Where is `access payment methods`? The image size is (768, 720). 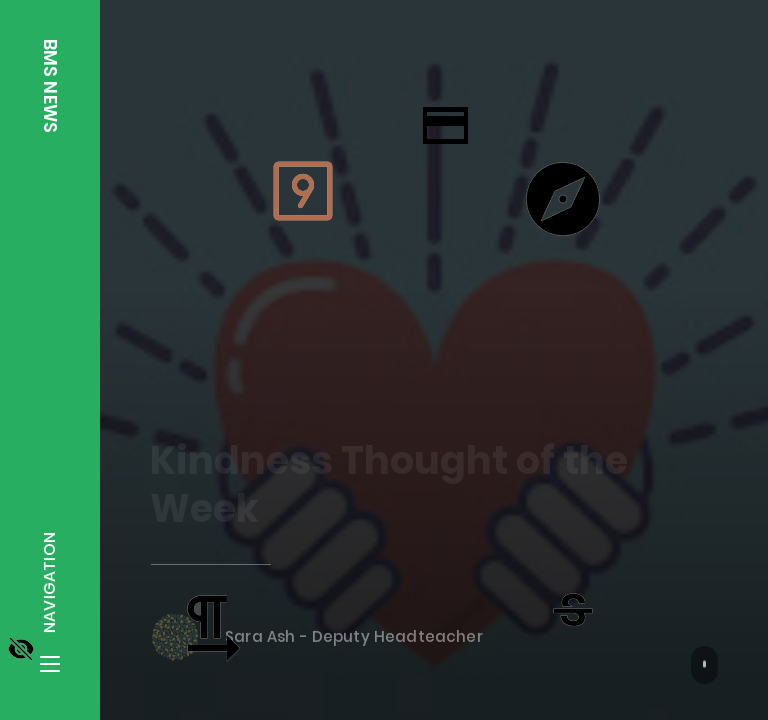 access payment methods is located at coordinates (445, 125).